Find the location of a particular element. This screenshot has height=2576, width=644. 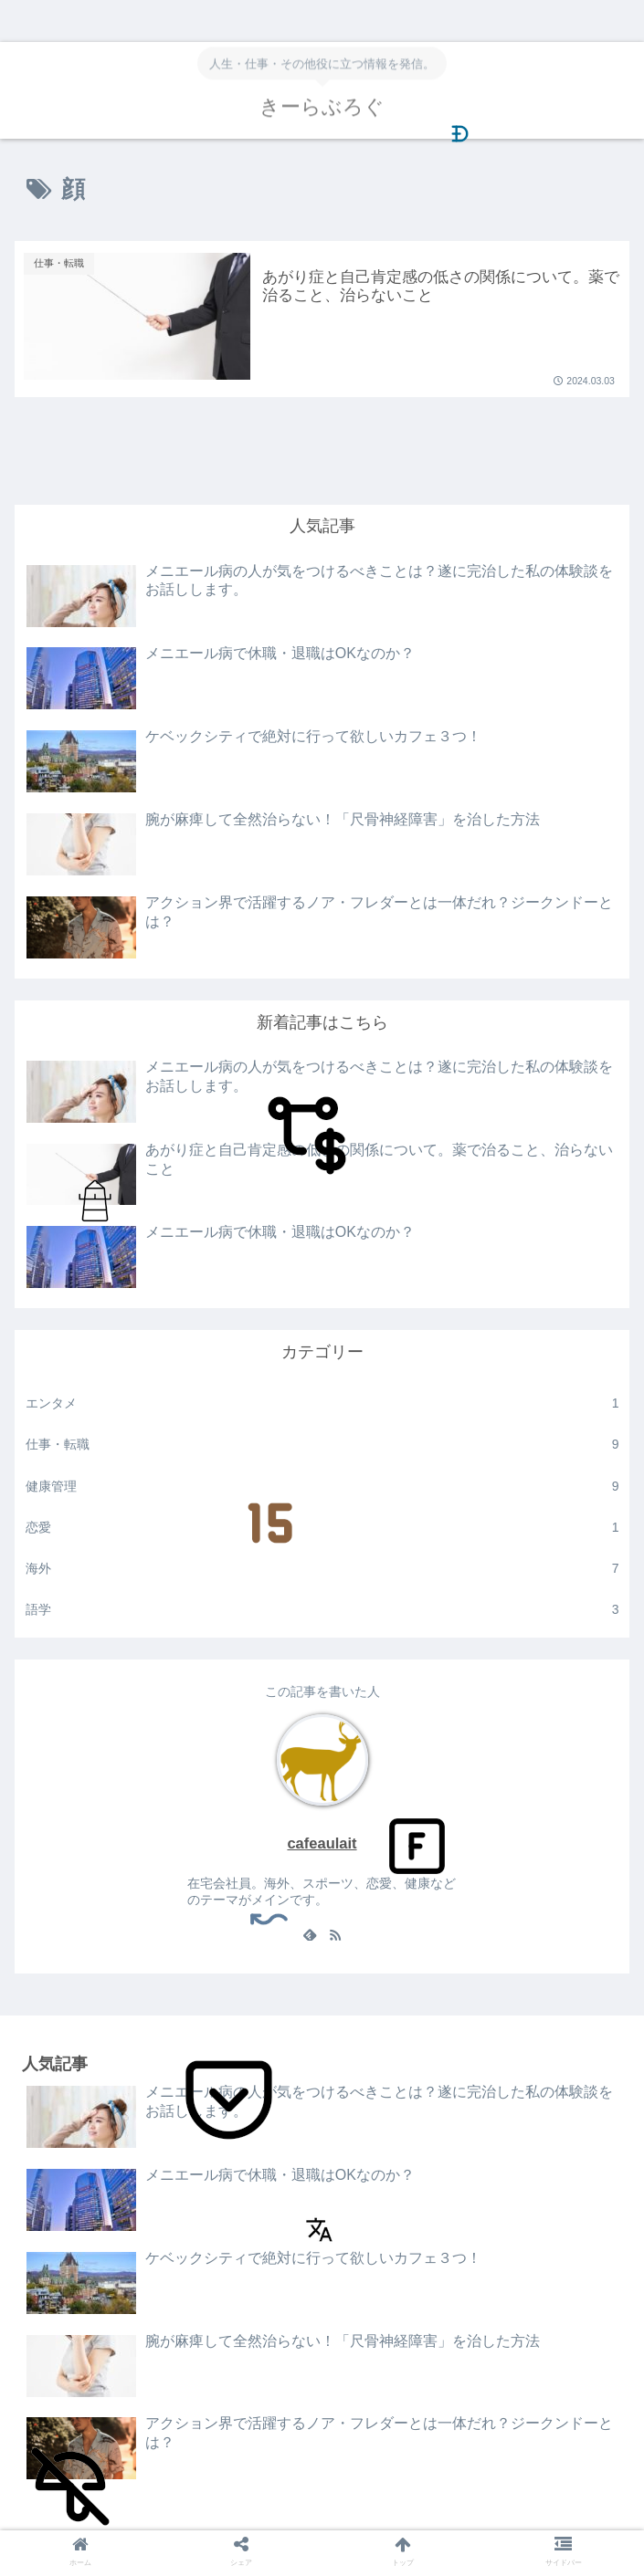

indicates 15 unread items or notifications is located at coordinates (268, 1523).